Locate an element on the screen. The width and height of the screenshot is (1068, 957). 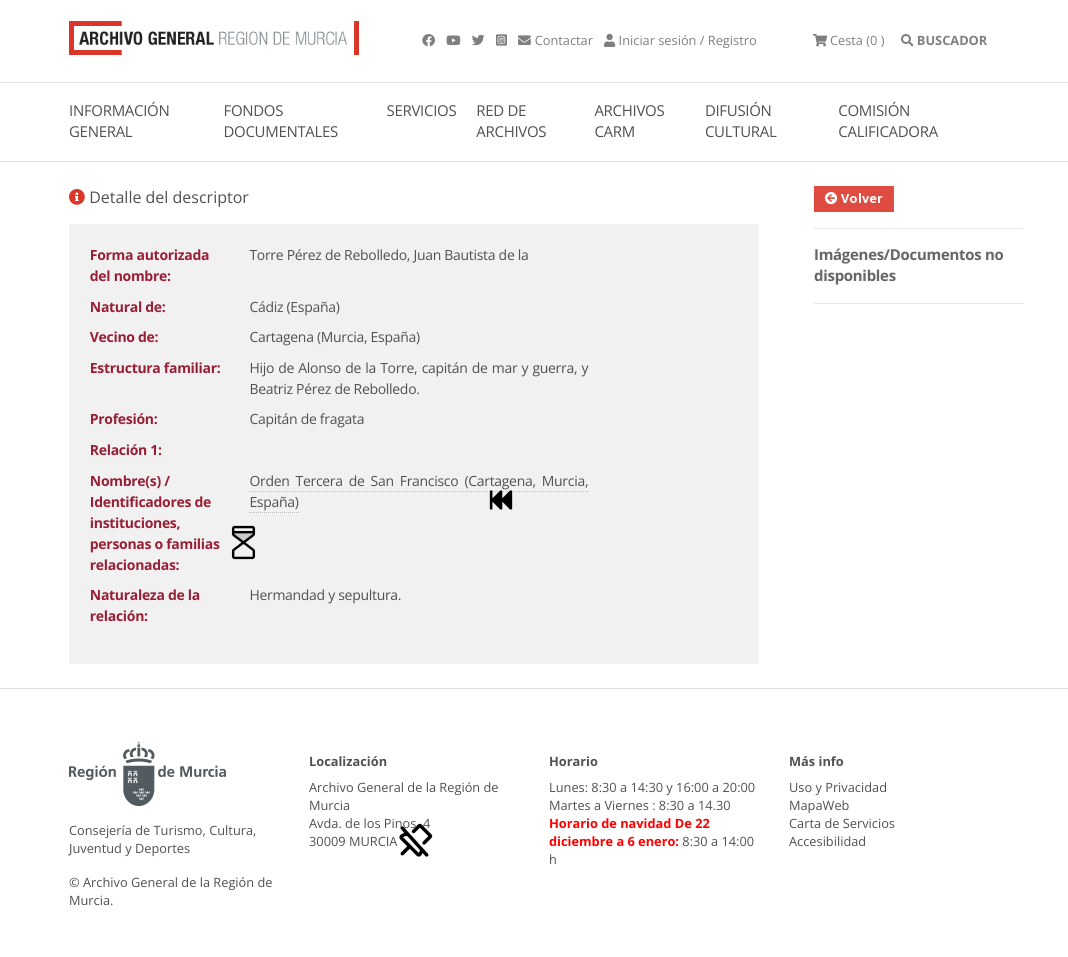
skip to previous track is located at coordinates (501, 500).